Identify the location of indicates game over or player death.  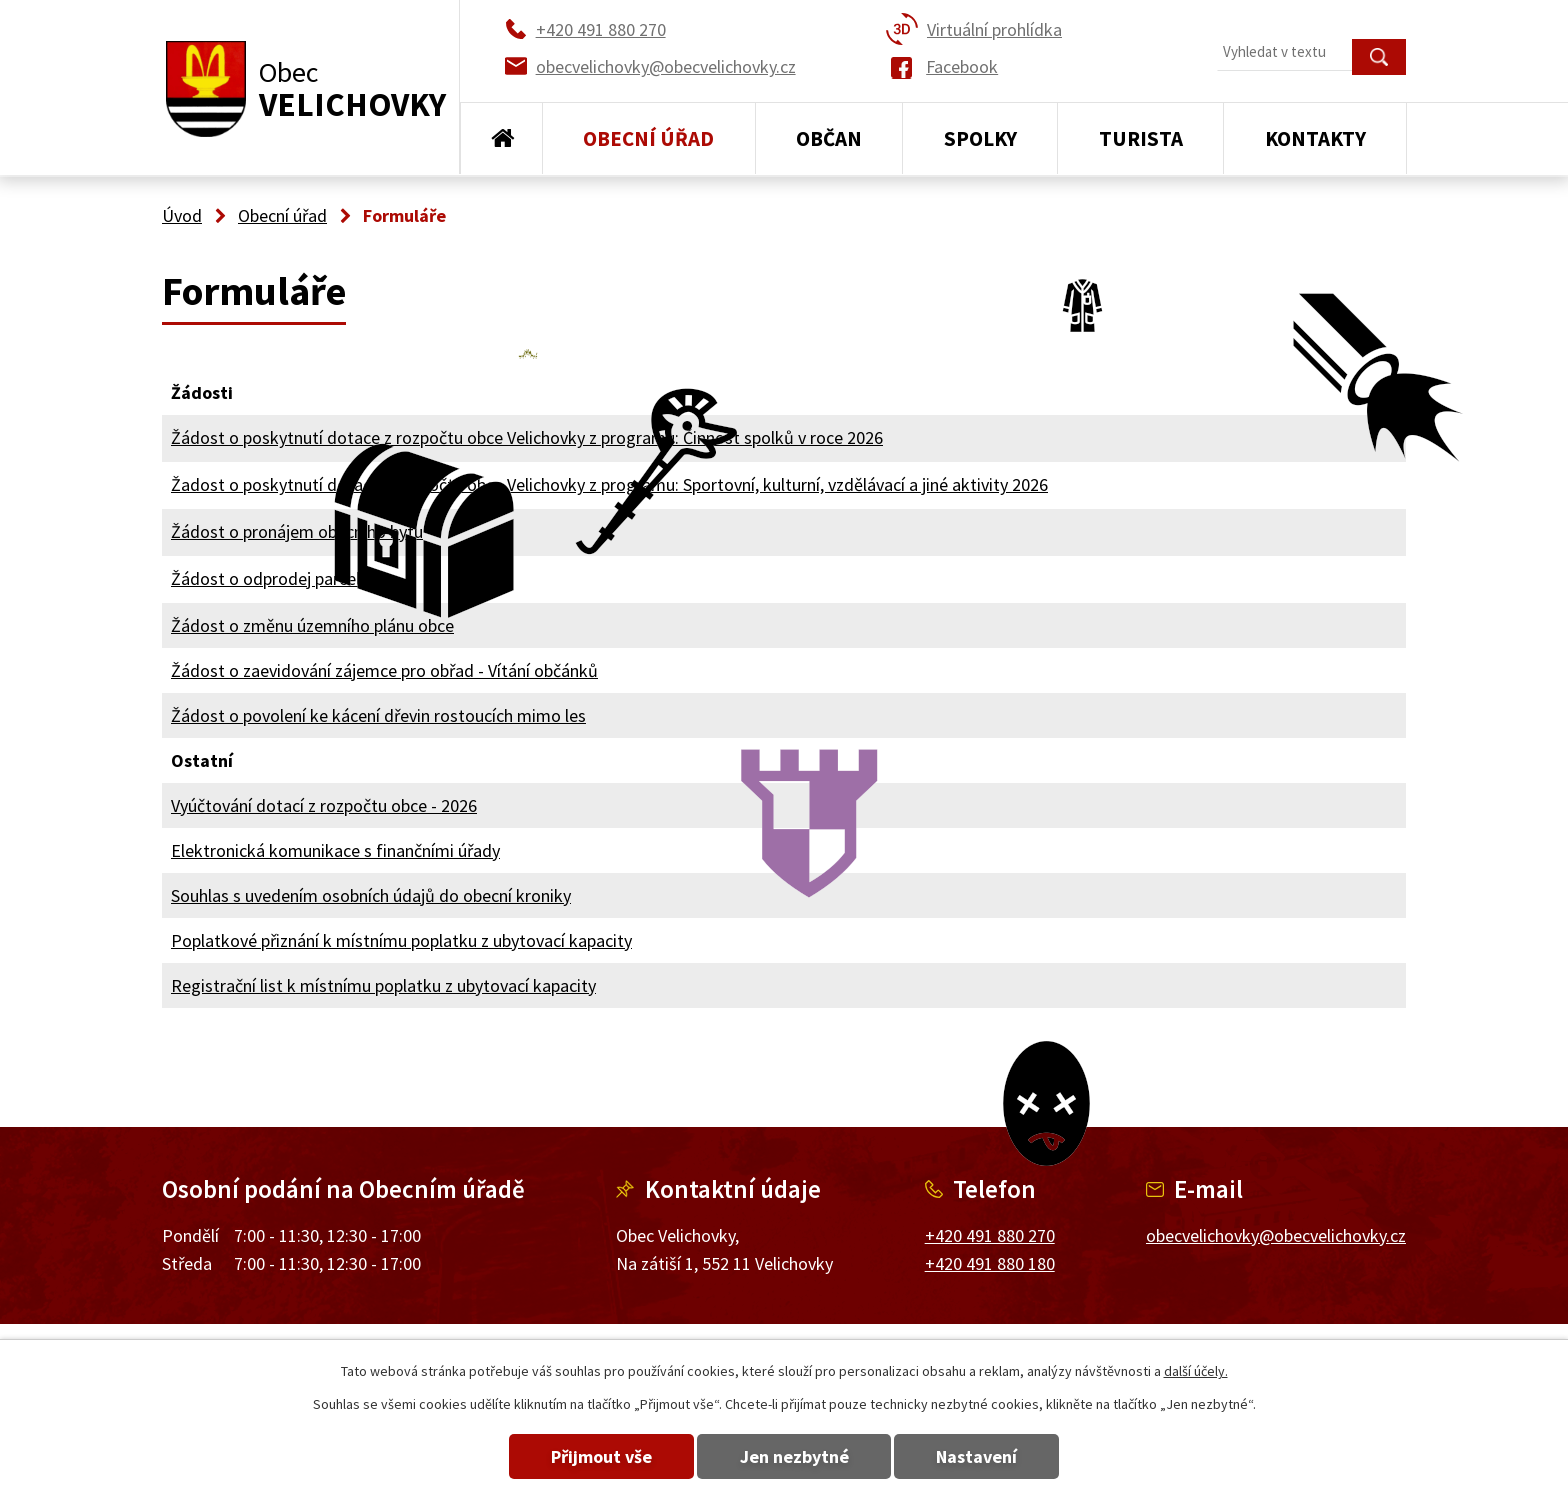
(1046, 1103).